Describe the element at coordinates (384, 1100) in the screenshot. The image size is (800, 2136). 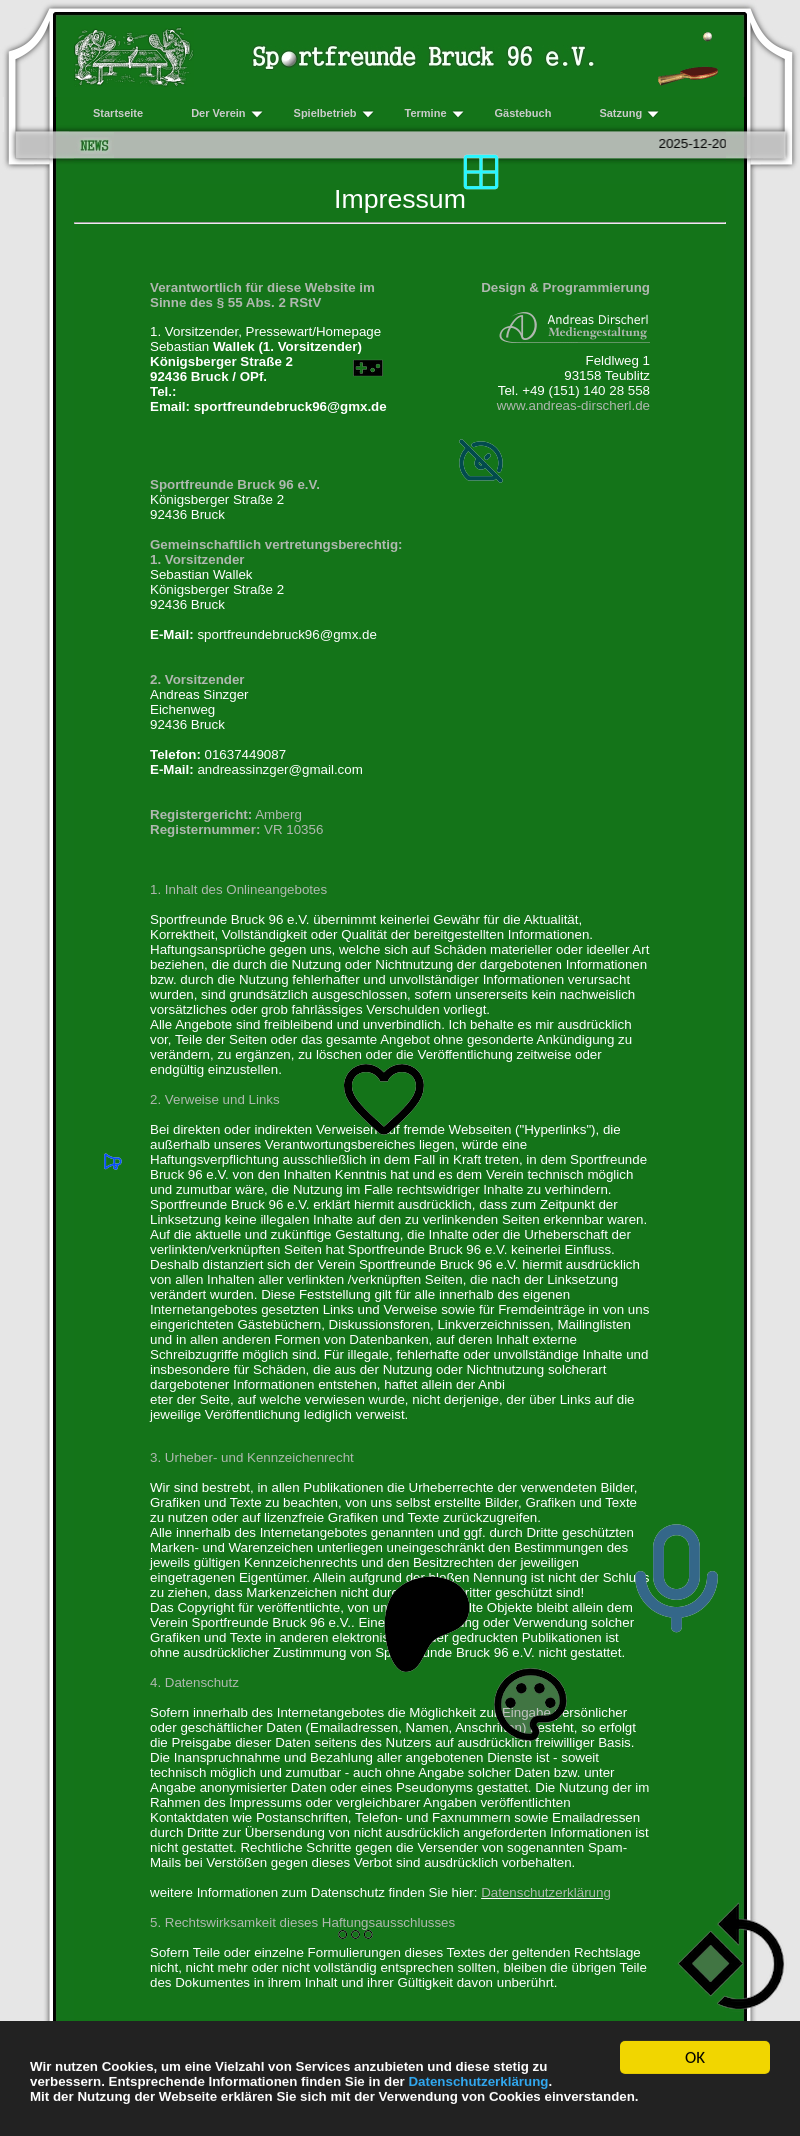
I see `add to favorites` at that location.